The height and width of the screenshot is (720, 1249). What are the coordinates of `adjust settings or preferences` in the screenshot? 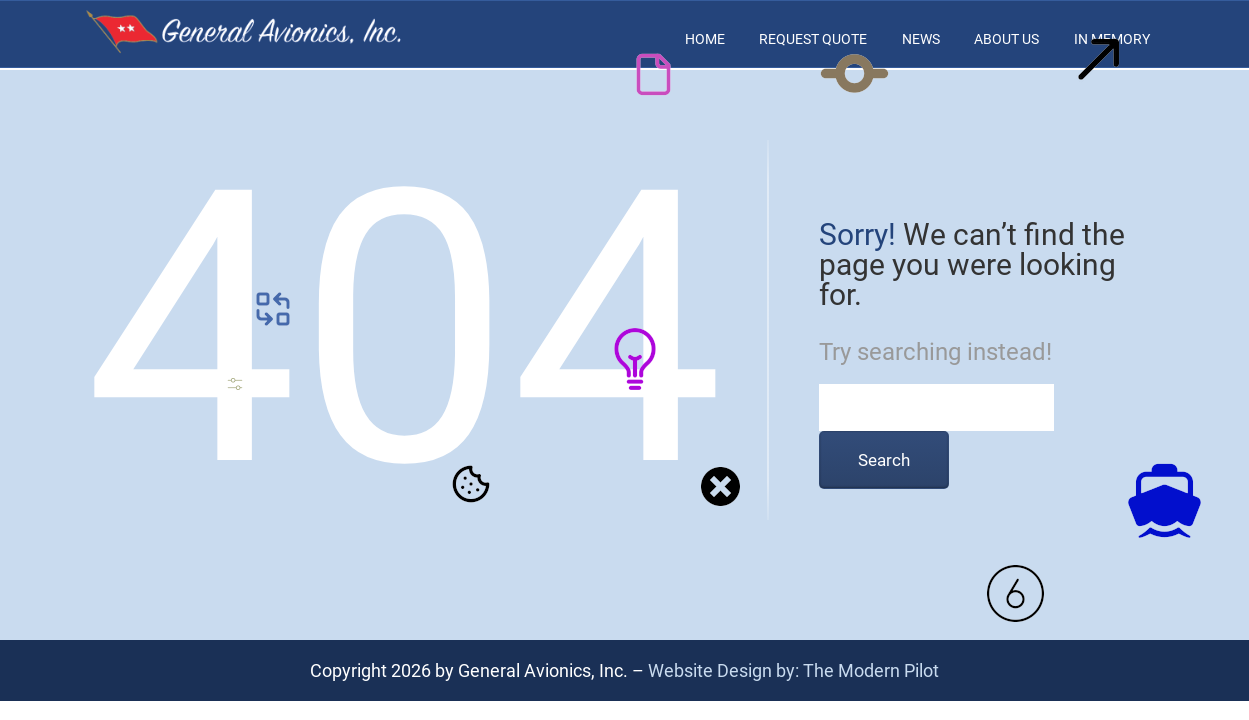 It's located at (235, 384).